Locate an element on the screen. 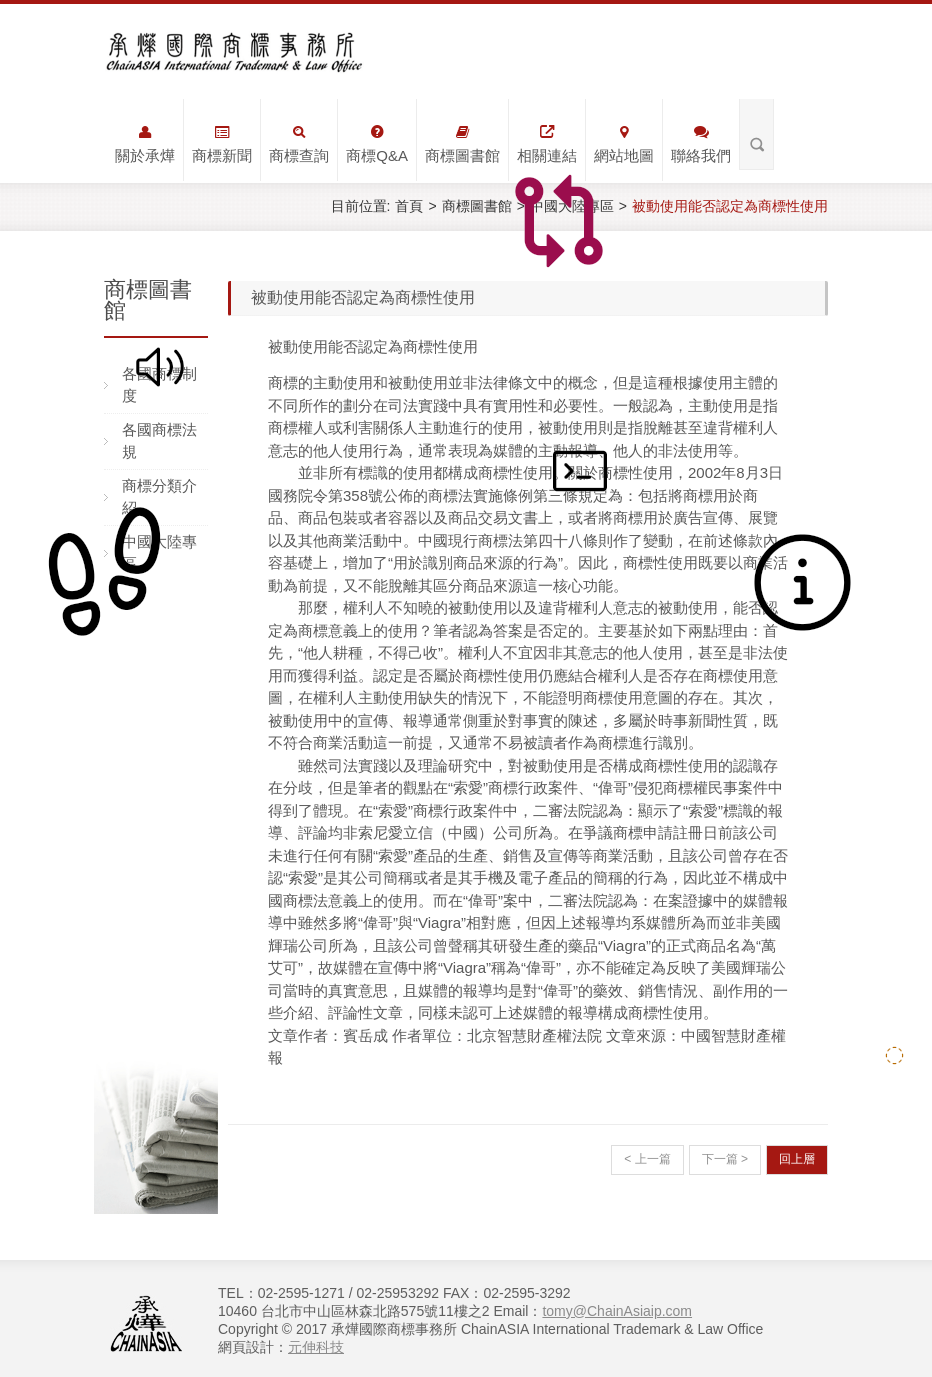 This screenshot has height=1377, width=932. view more information or details is located at coordinates (802, 582).